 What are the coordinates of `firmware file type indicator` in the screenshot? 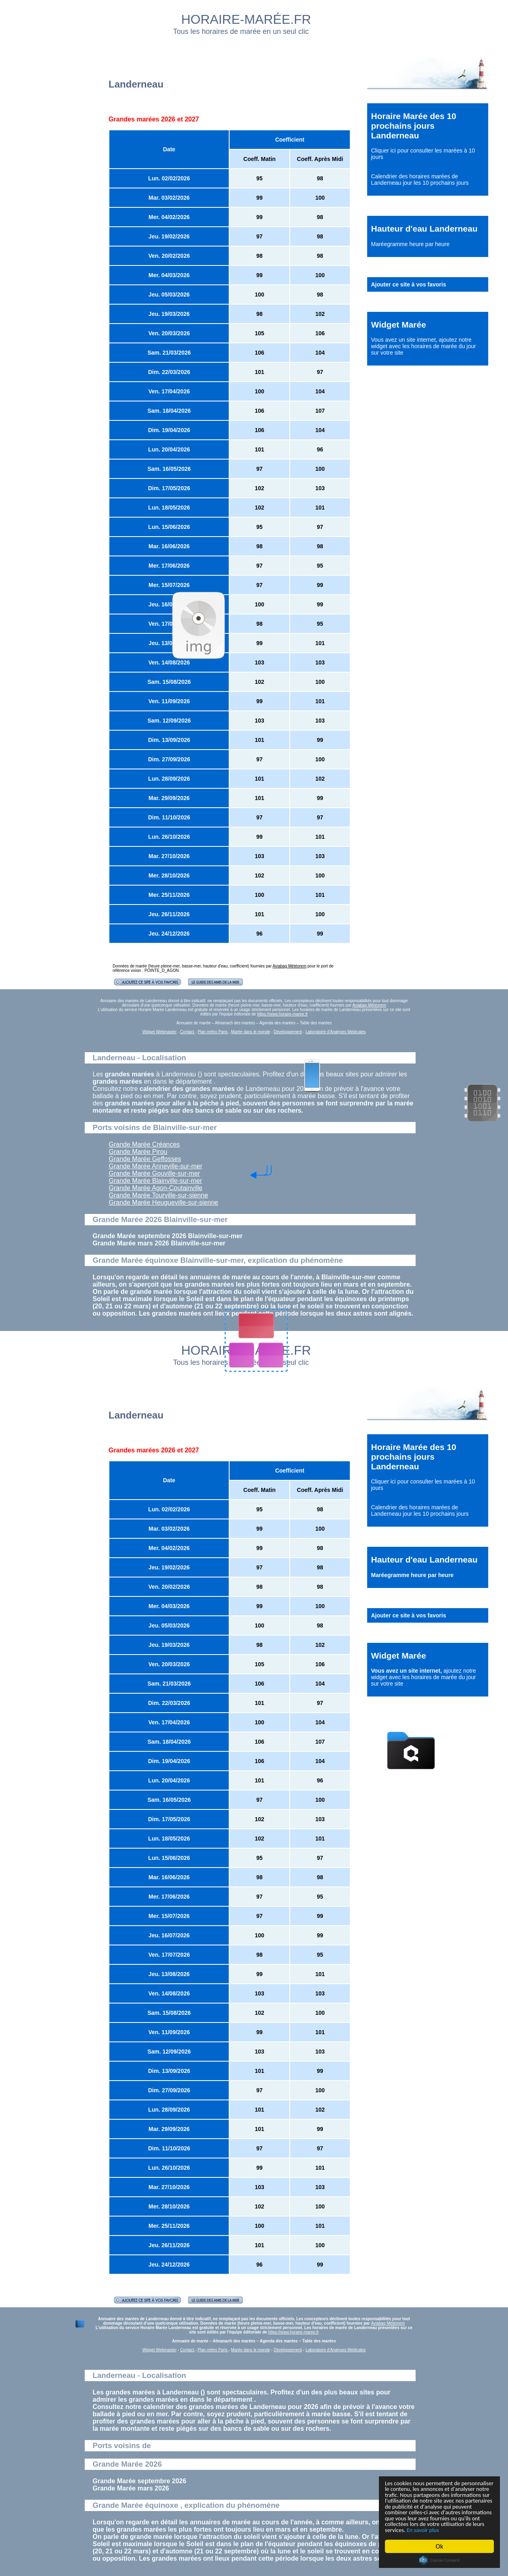 It's located at (482, 1103).